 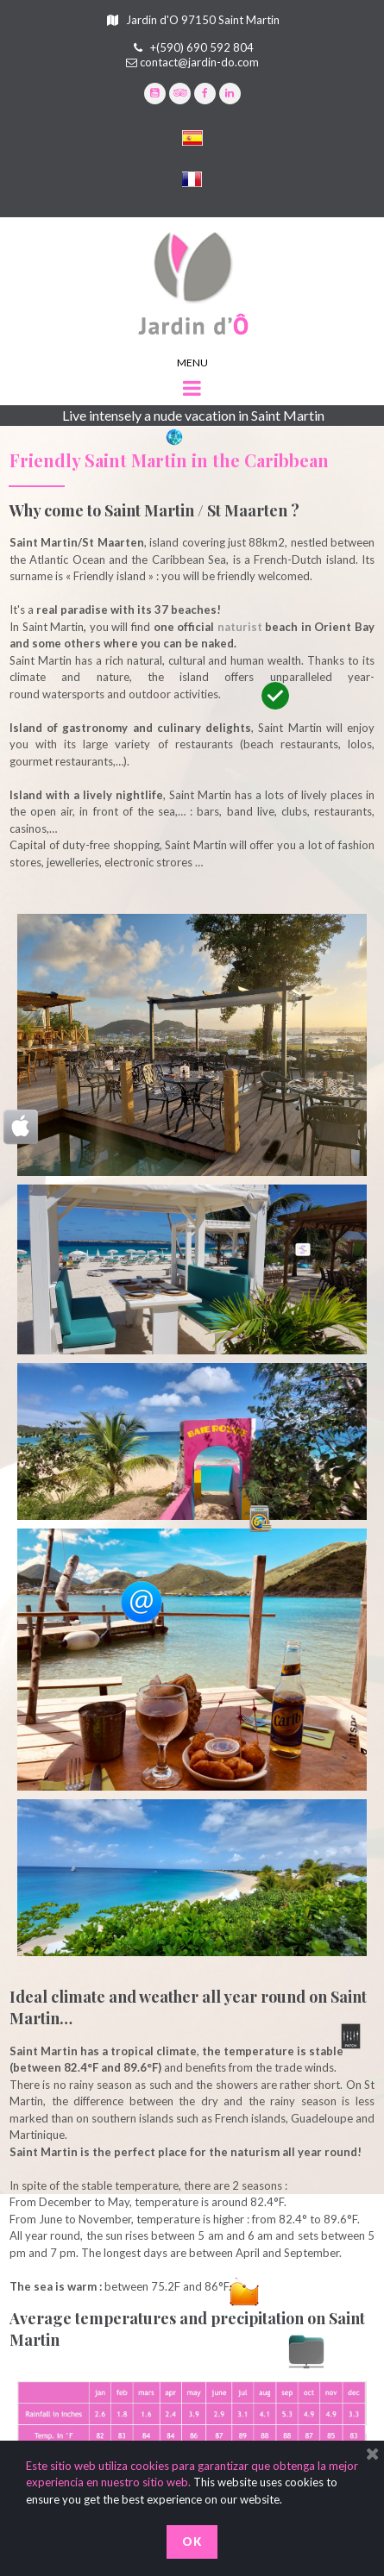 I want to click on access a remote or network folder, so click(x=306, y=2351).